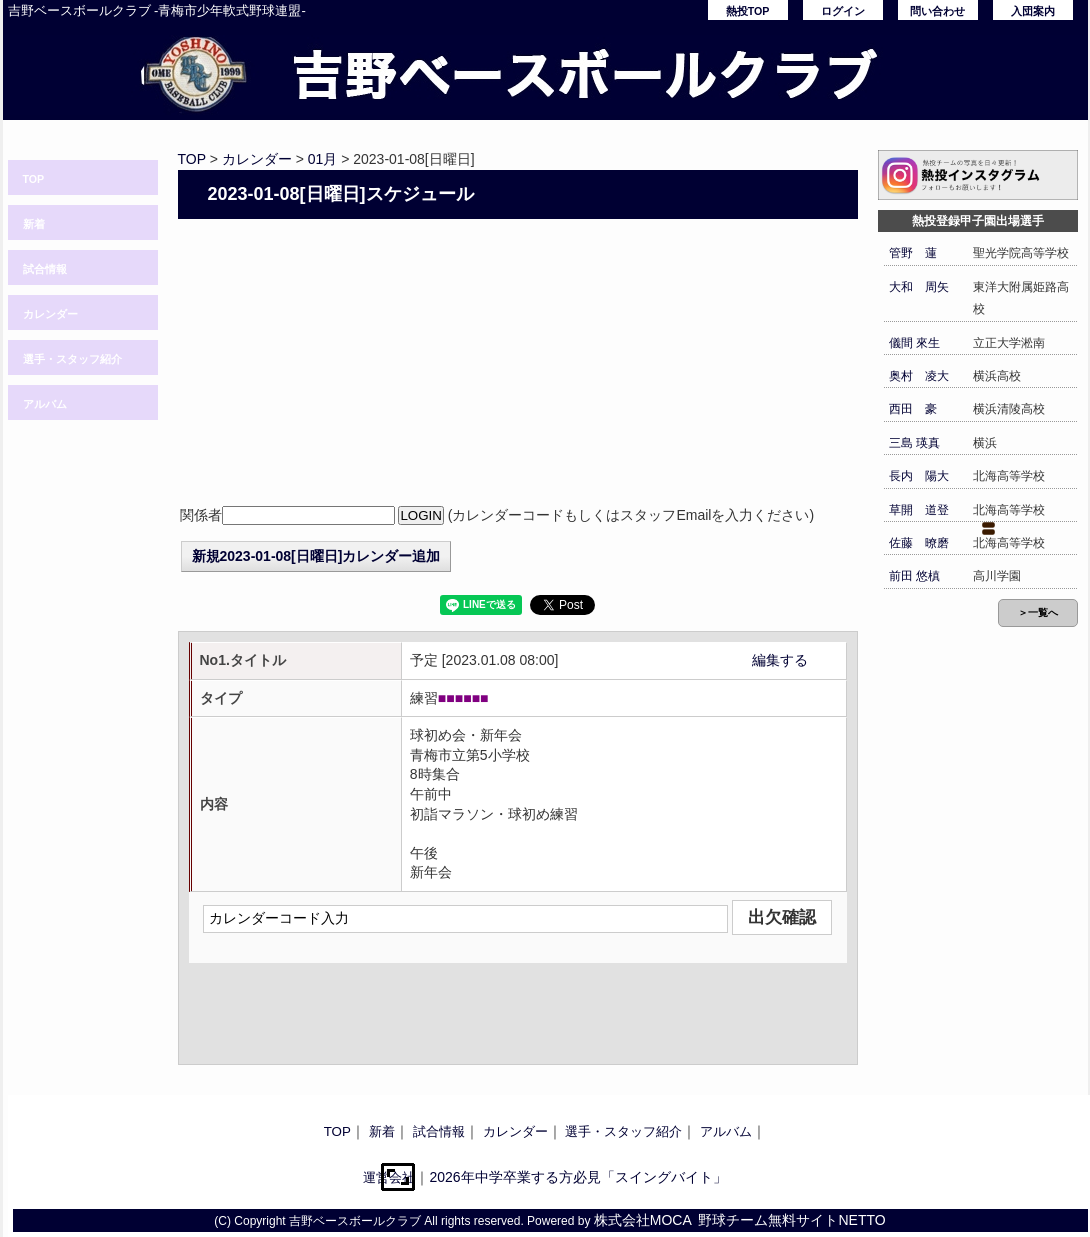 This screenshot has width=1090, height=1237. What do you see at coordinates (398, 1177) in the screenshot?
I see `adjust aspect ratio settings` at bounding box center [398, 1177].